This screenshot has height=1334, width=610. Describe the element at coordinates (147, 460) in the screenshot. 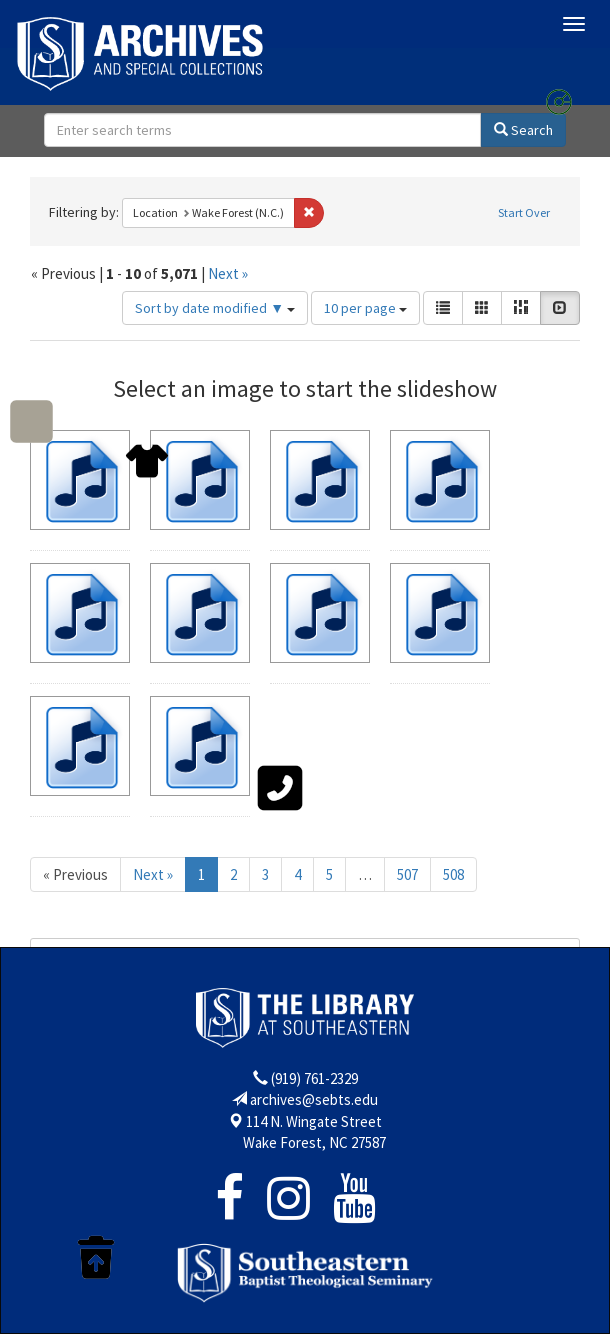

I see `browse clothing or apparel items` at that location.